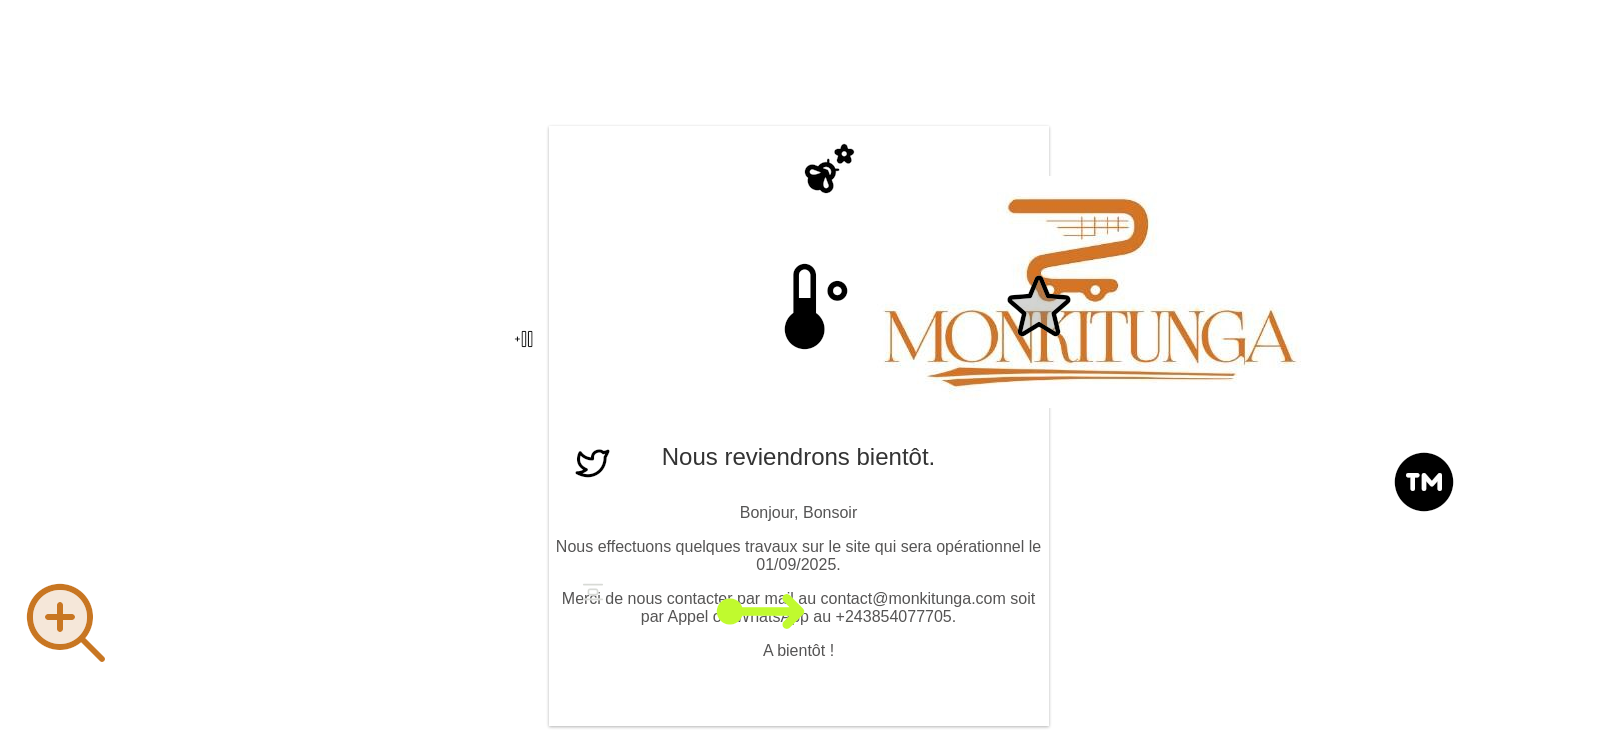 The width and height of the screenshot is (1597, 734). What do you see at coordinates (760, 611) in the screenshot?
I see `proceed to the next step` at bounding box center [760, 611].